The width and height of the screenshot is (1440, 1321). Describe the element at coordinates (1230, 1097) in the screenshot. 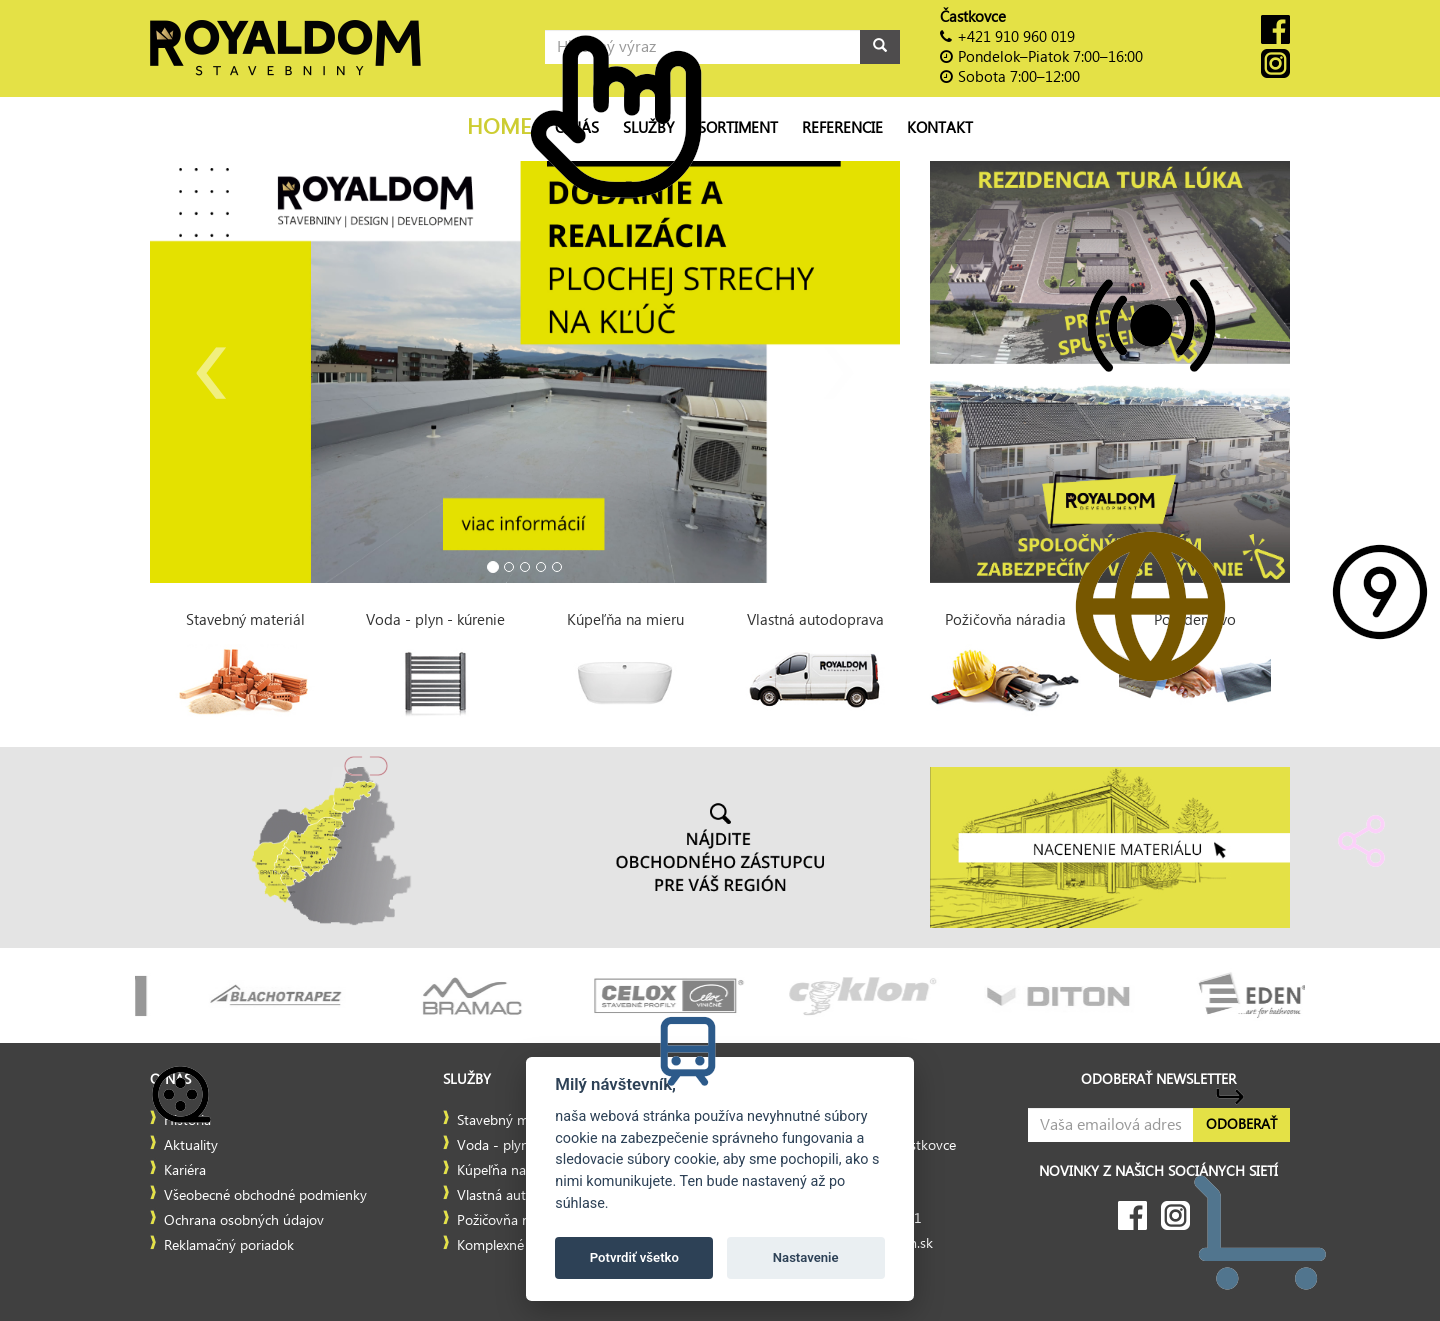

I see `indent selected text or code` at that location.